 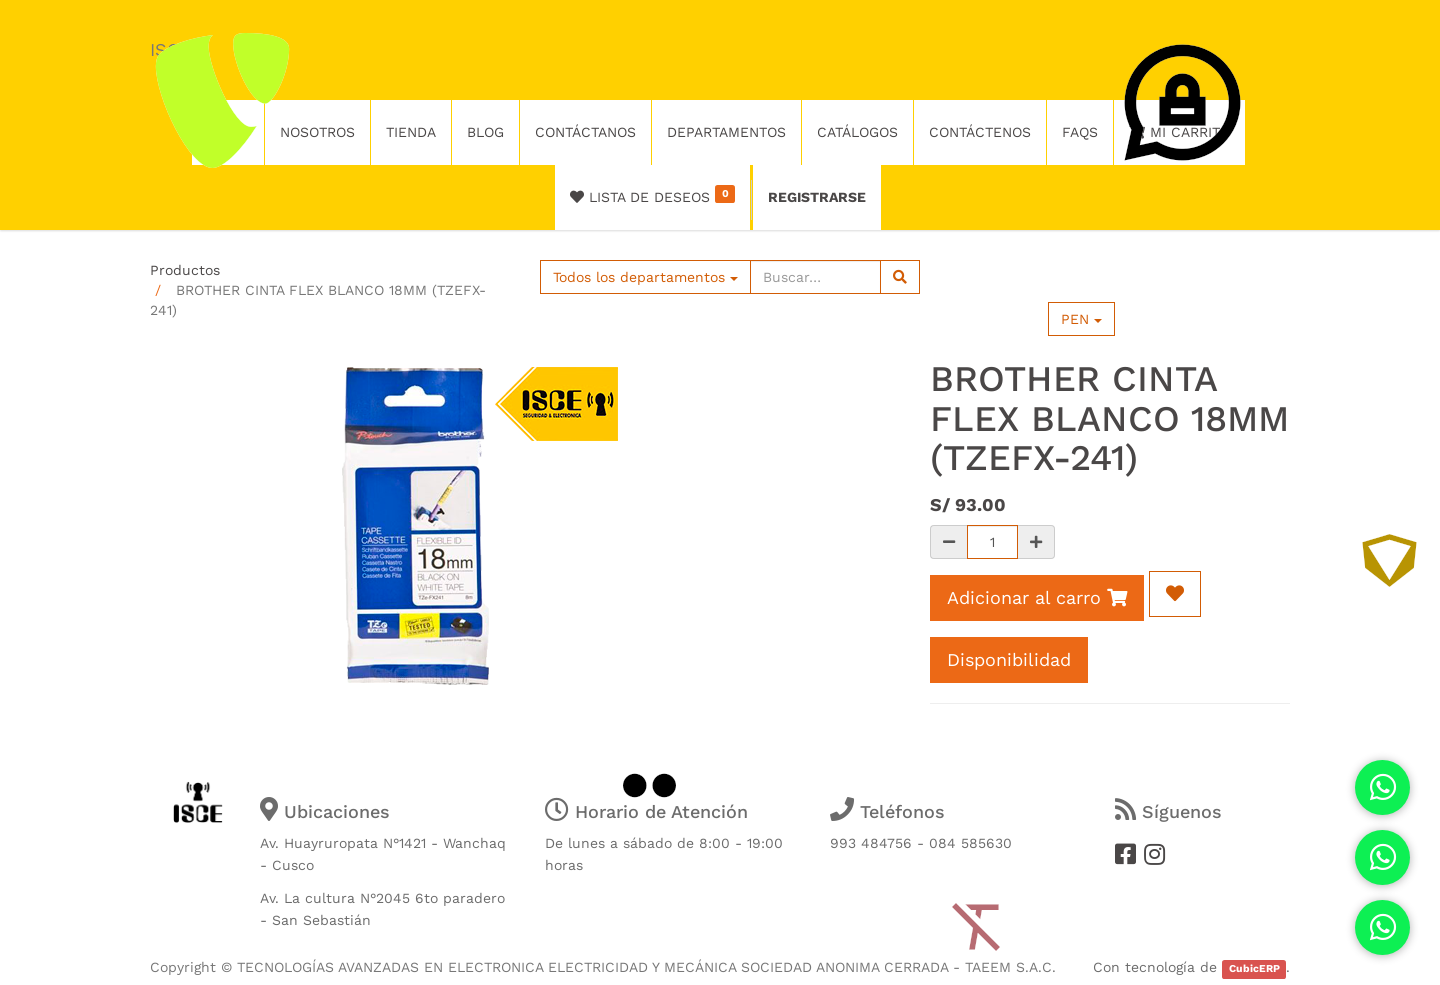 What do you see at coordinates (976, 927) in the screenshot?
I see `clear text formatting` at bounding box center [976, 927].